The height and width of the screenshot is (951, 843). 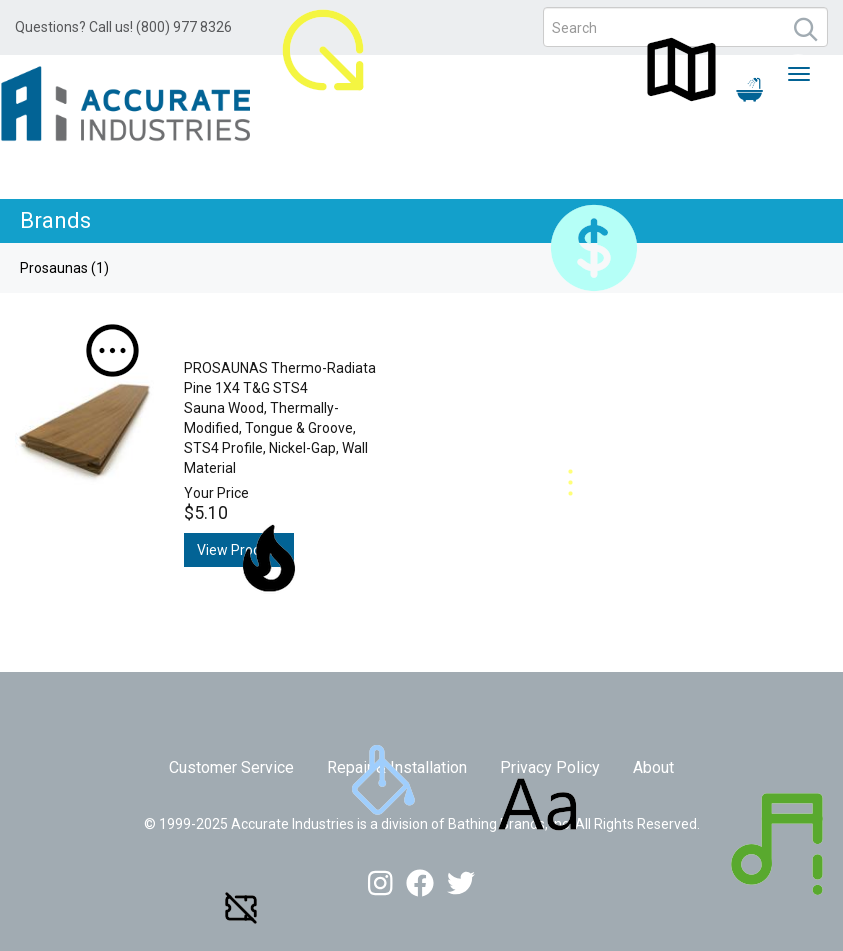 I want to click on locate nearby fire stations or emergency services, so click(x=269, y=559).